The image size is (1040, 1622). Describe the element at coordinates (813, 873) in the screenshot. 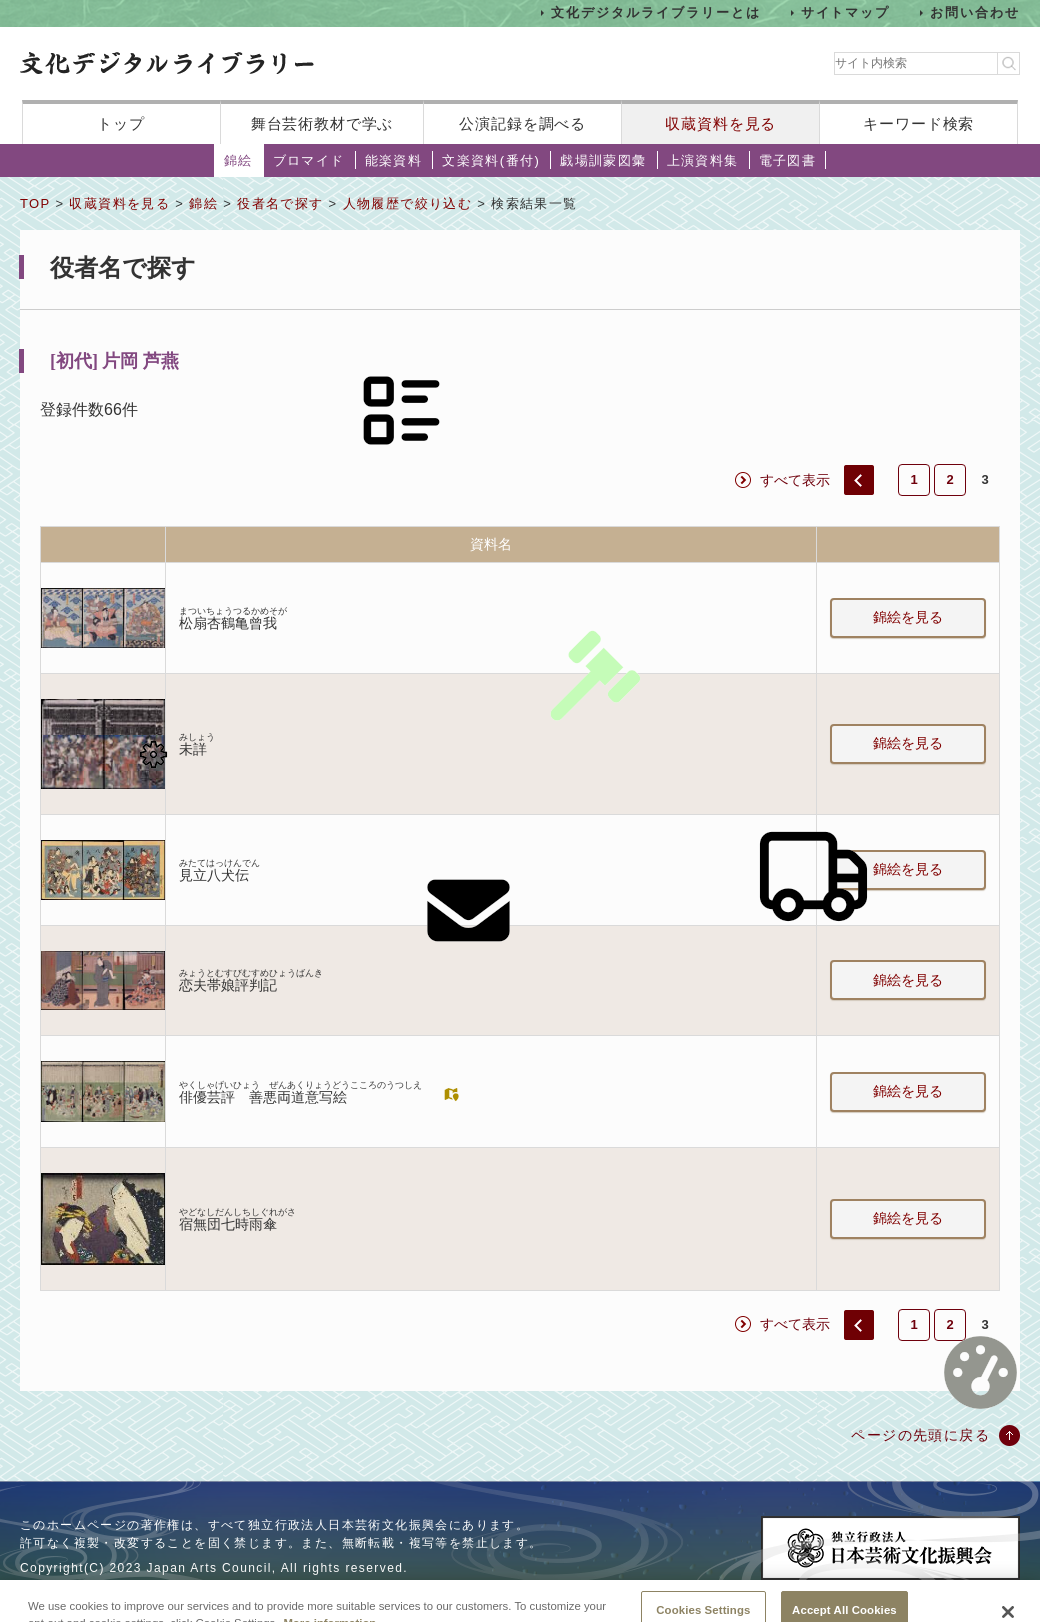

I see `track your delivery or shipment` at that location.